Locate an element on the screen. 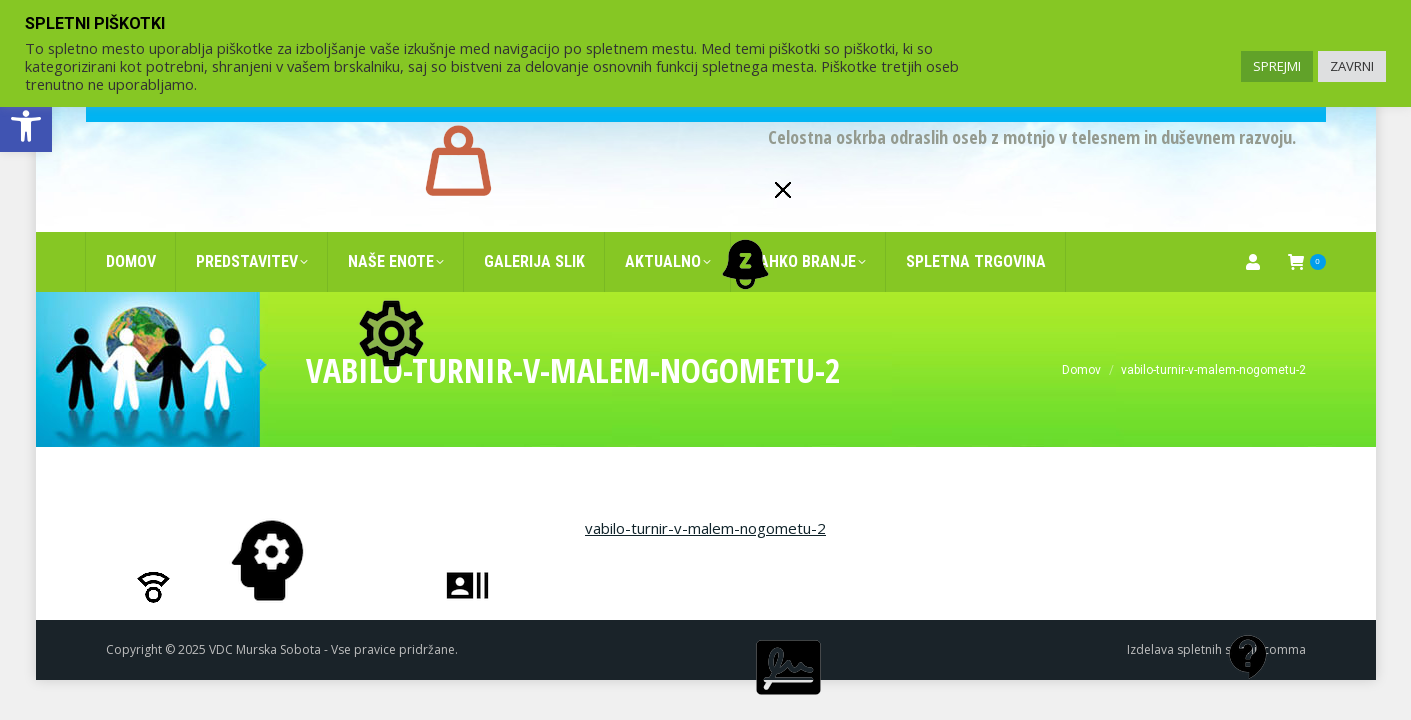 The image size is (1411, 720). access mental health or mindfulness features is located at coordinates (267, 560).